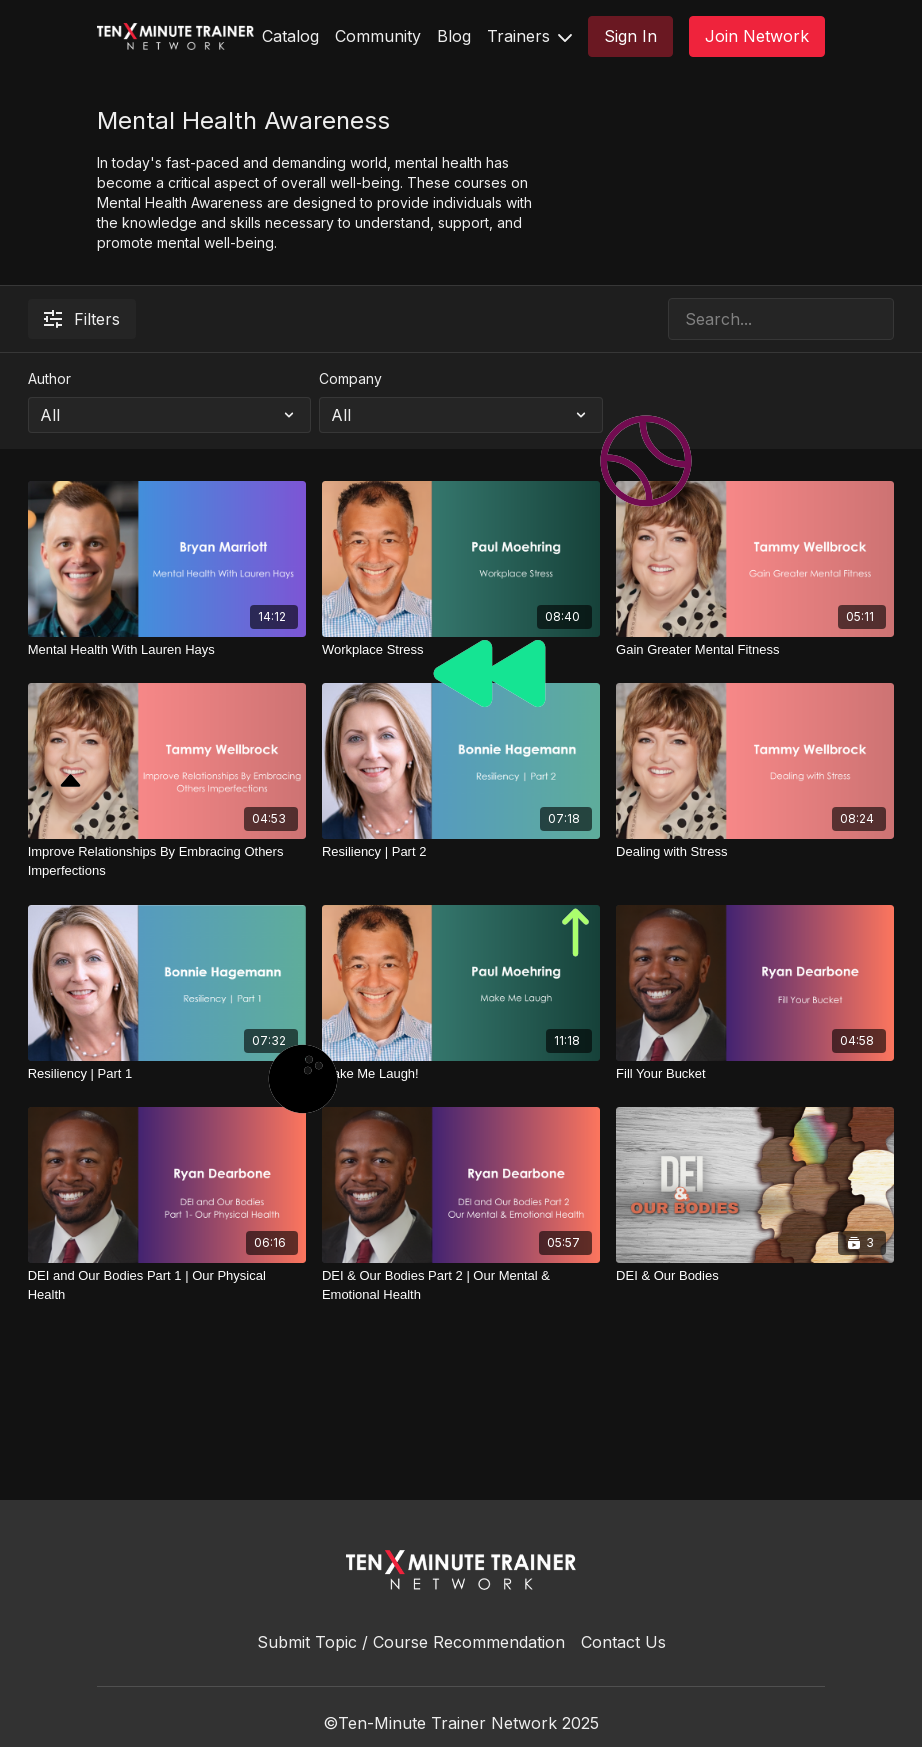  Describe the element at coordinates (70, 780) in the screenshot. I see `collapse an expanded section` at that location.